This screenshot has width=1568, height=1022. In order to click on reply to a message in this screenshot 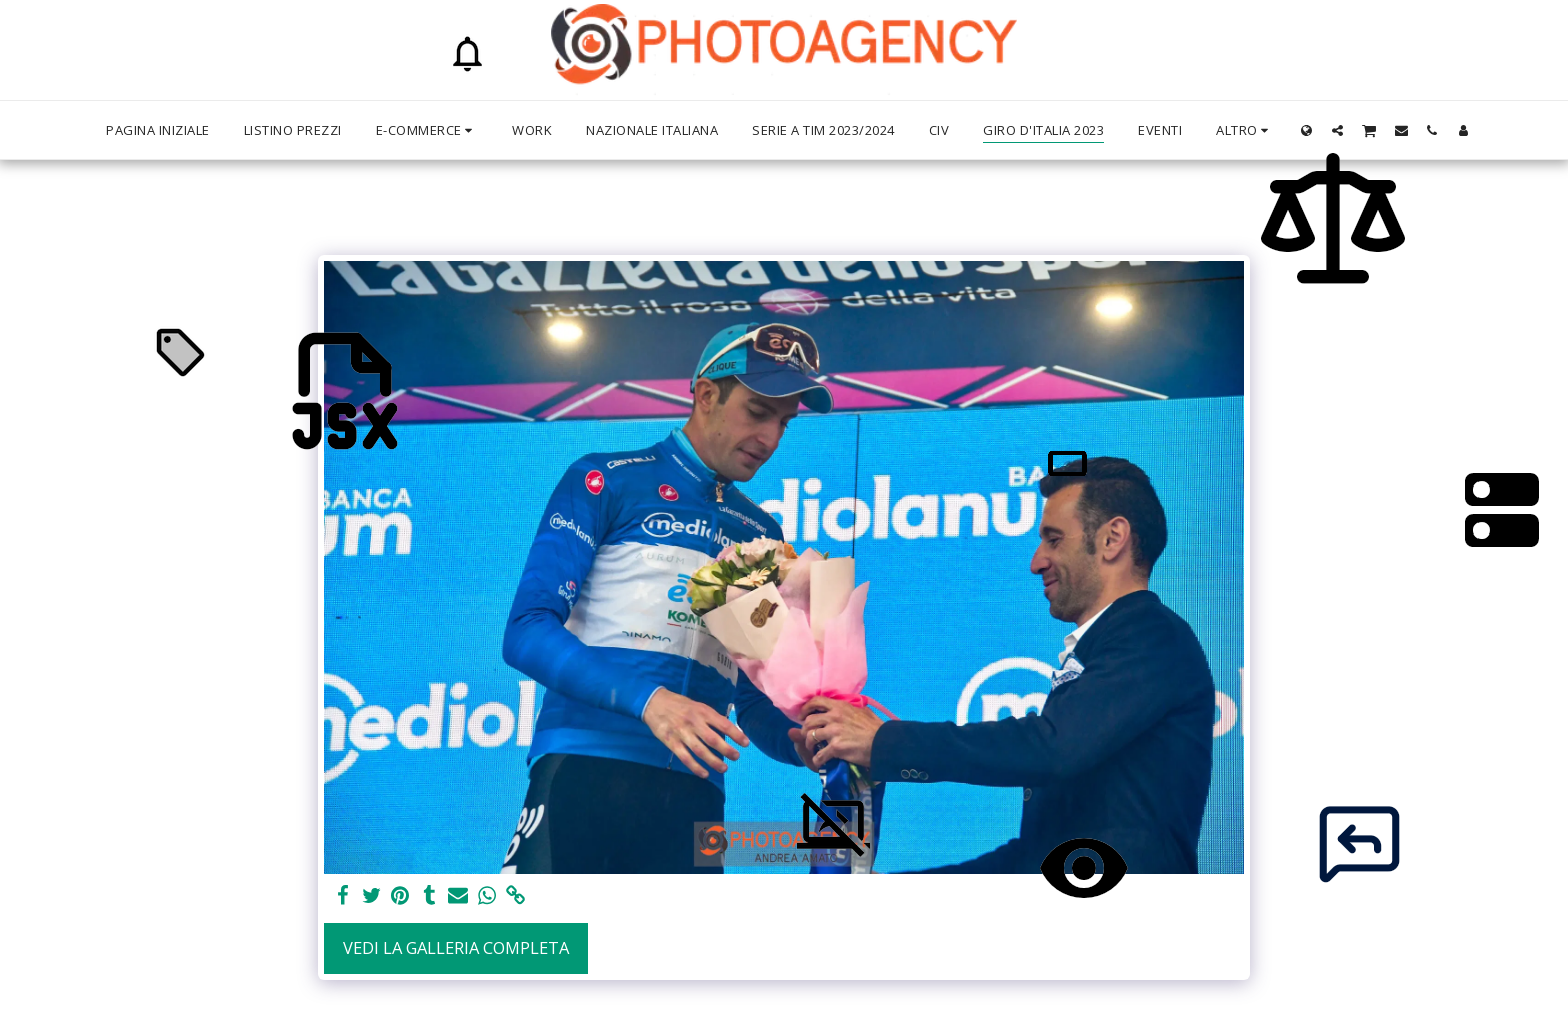, I will do `click(1359, 842)`.